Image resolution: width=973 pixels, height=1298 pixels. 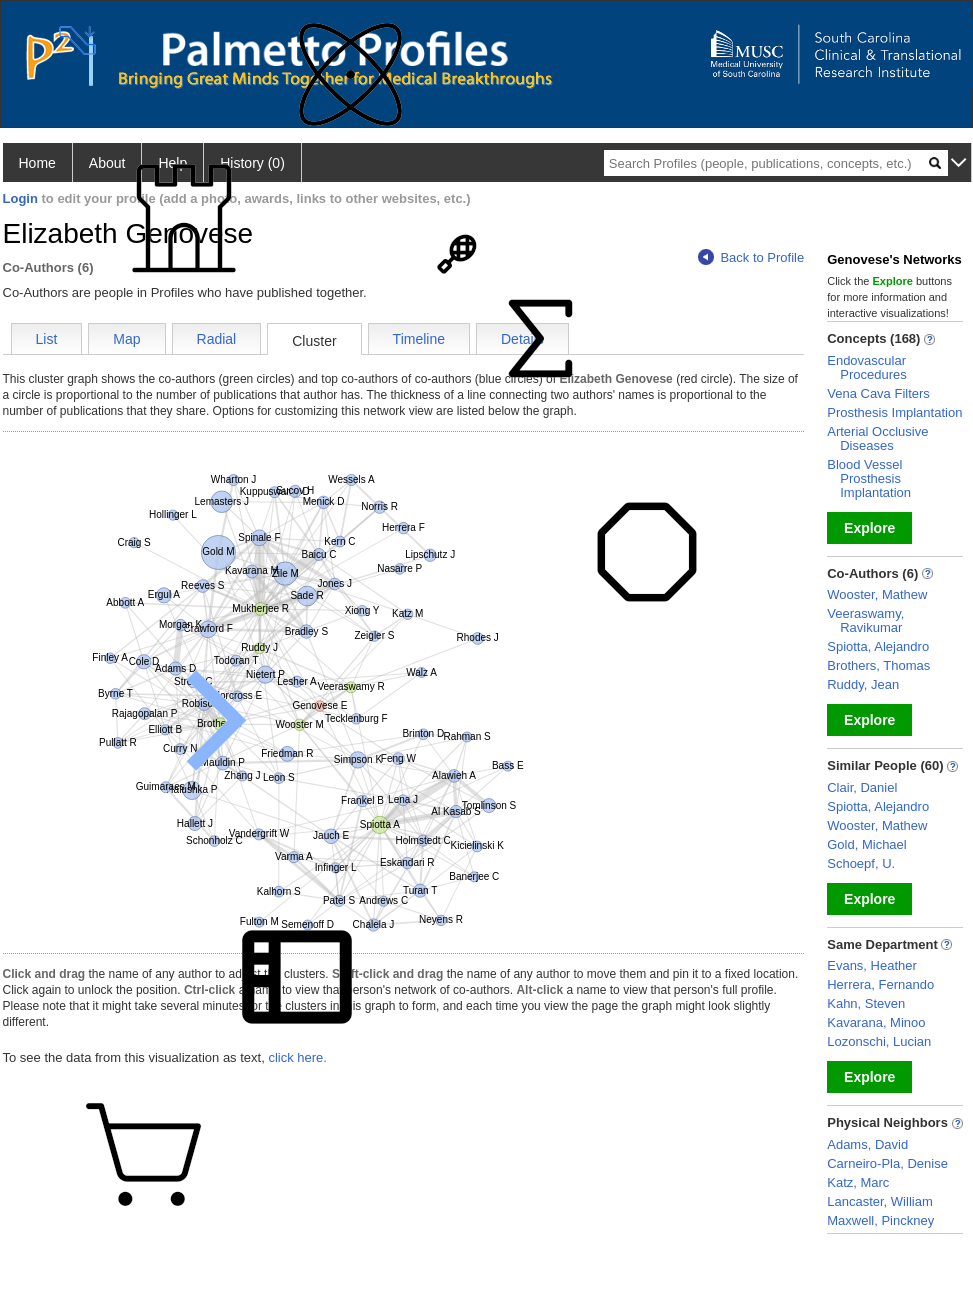 I want to click on toggle sidebar visibility, so click(x=297, y=977).